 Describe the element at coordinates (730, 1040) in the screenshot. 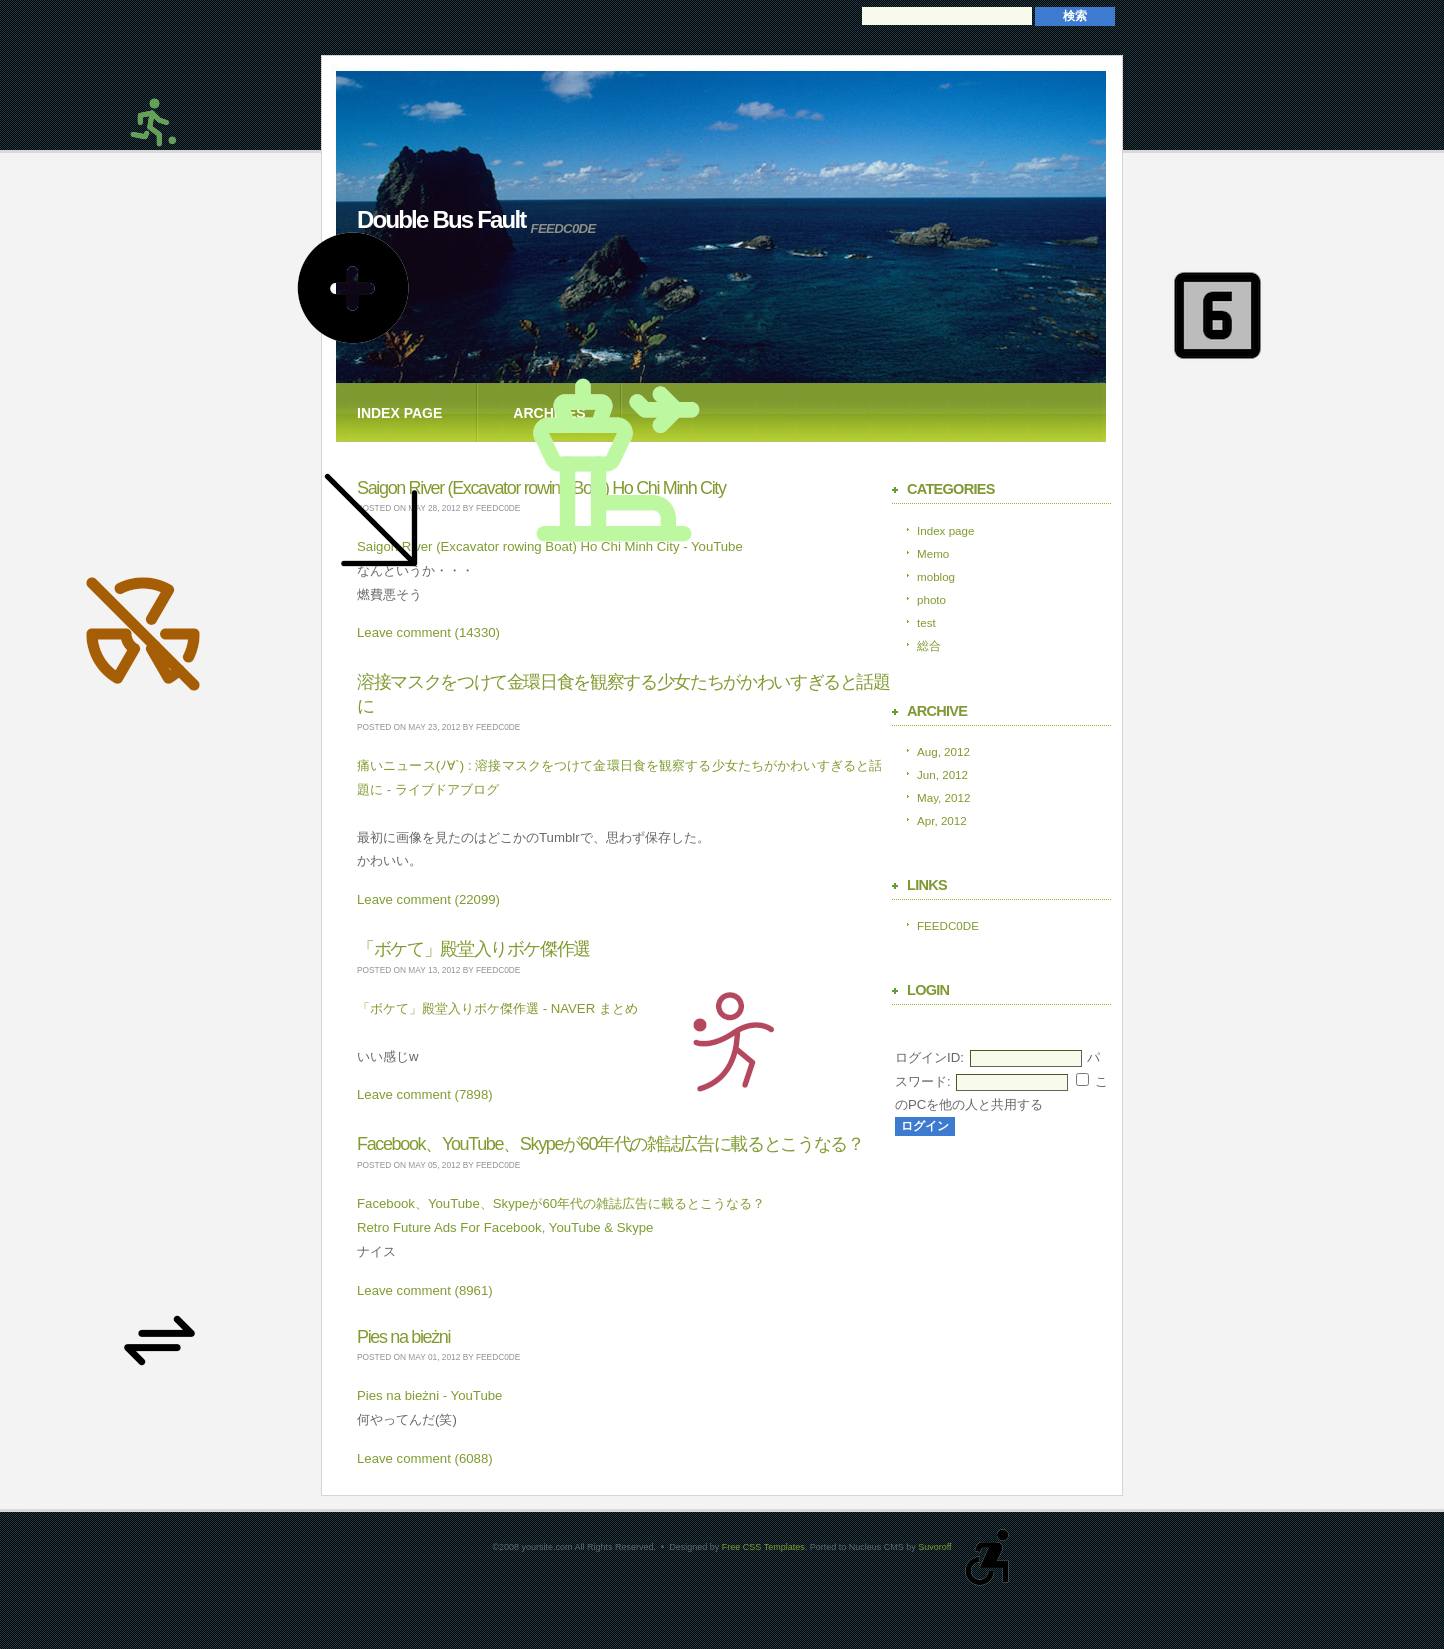

I see `throw or discard an item` at that location.